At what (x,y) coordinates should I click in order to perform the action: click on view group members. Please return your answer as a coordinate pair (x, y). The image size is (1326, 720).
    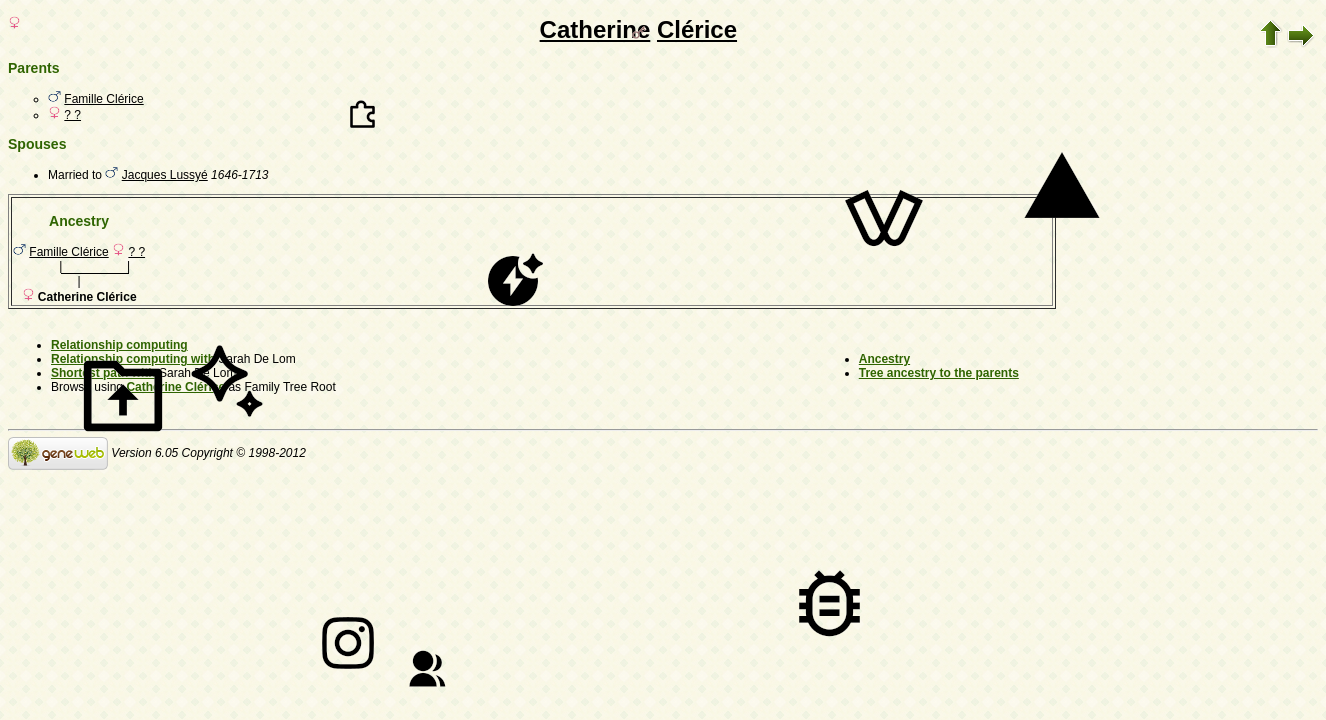
    Looking at the image, I should click on (426, 669).